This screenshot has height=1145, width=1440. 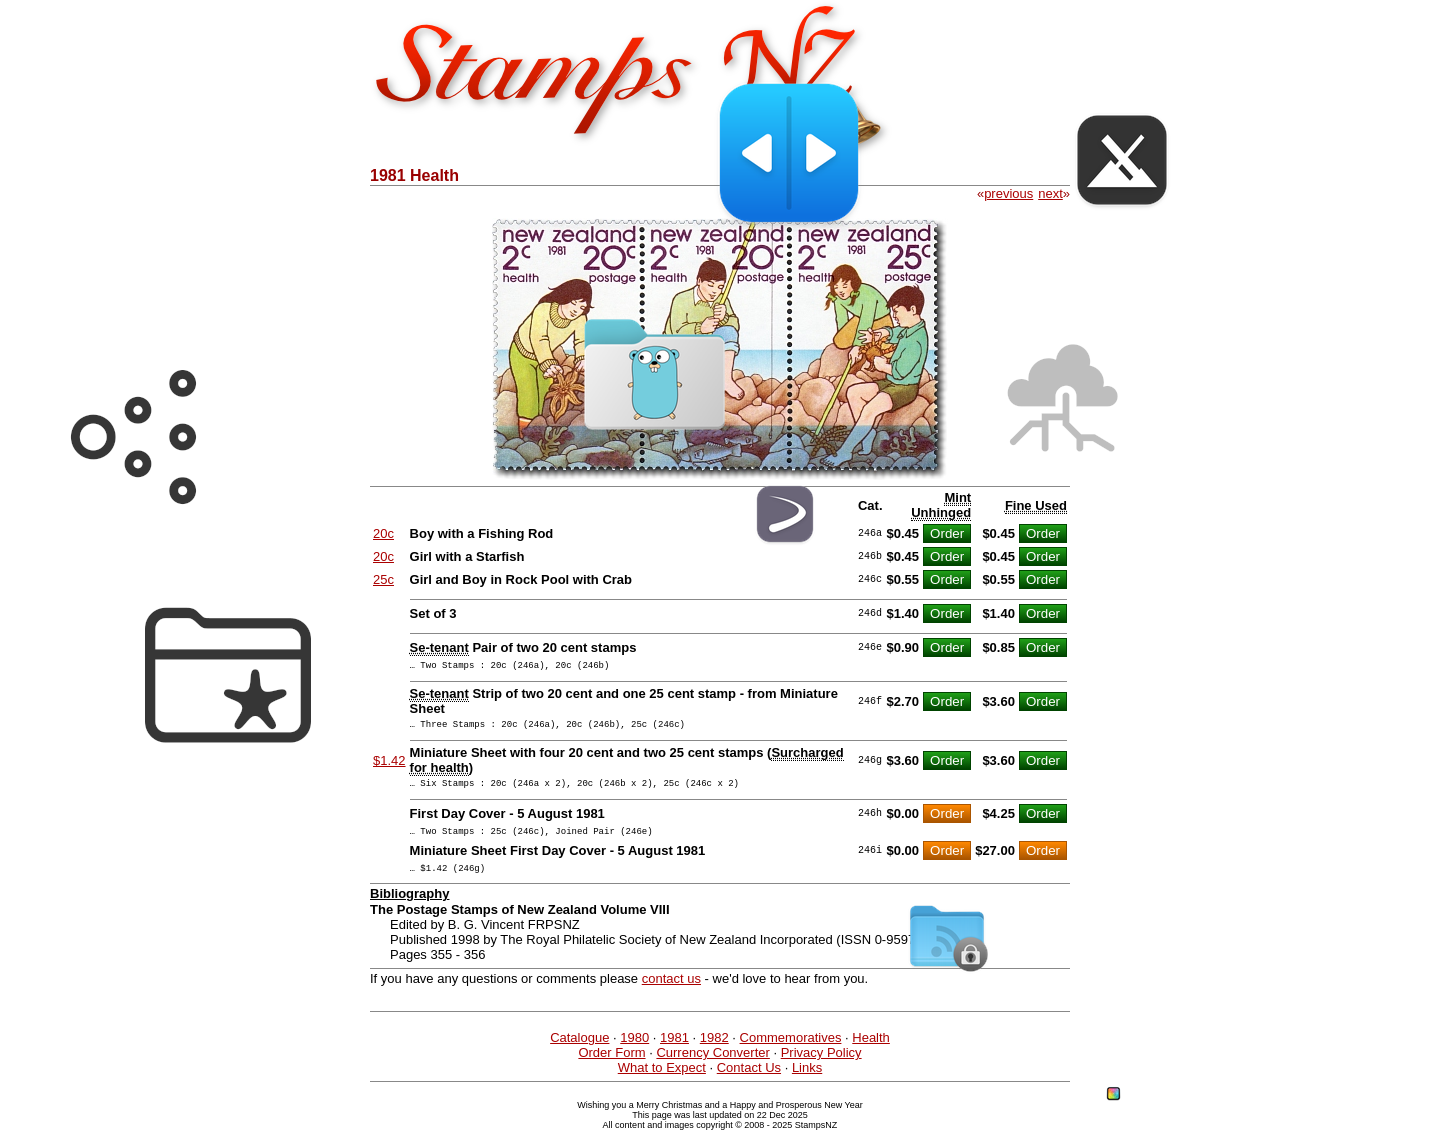 I want to click on open folder containing Go programming files, so click(x=654, y=378).